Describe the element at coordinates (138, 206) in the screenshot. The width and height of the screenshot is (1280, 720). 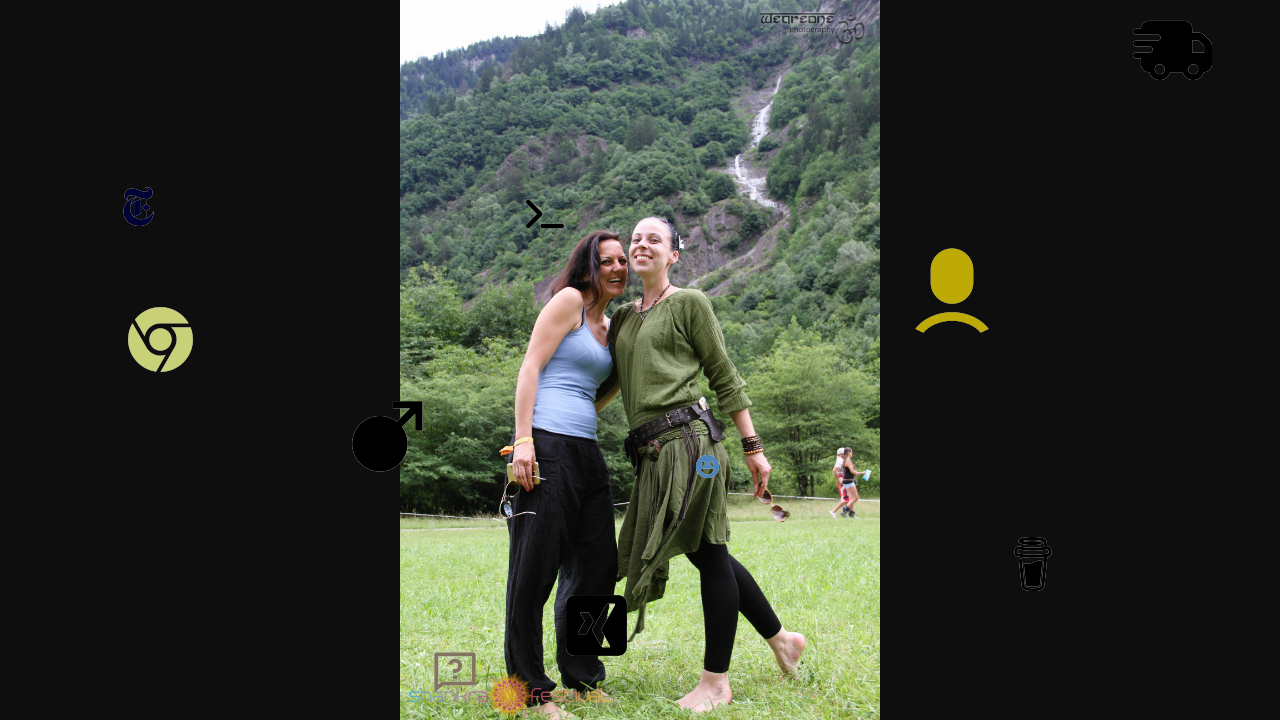
I see `open the new york times app` at that location.